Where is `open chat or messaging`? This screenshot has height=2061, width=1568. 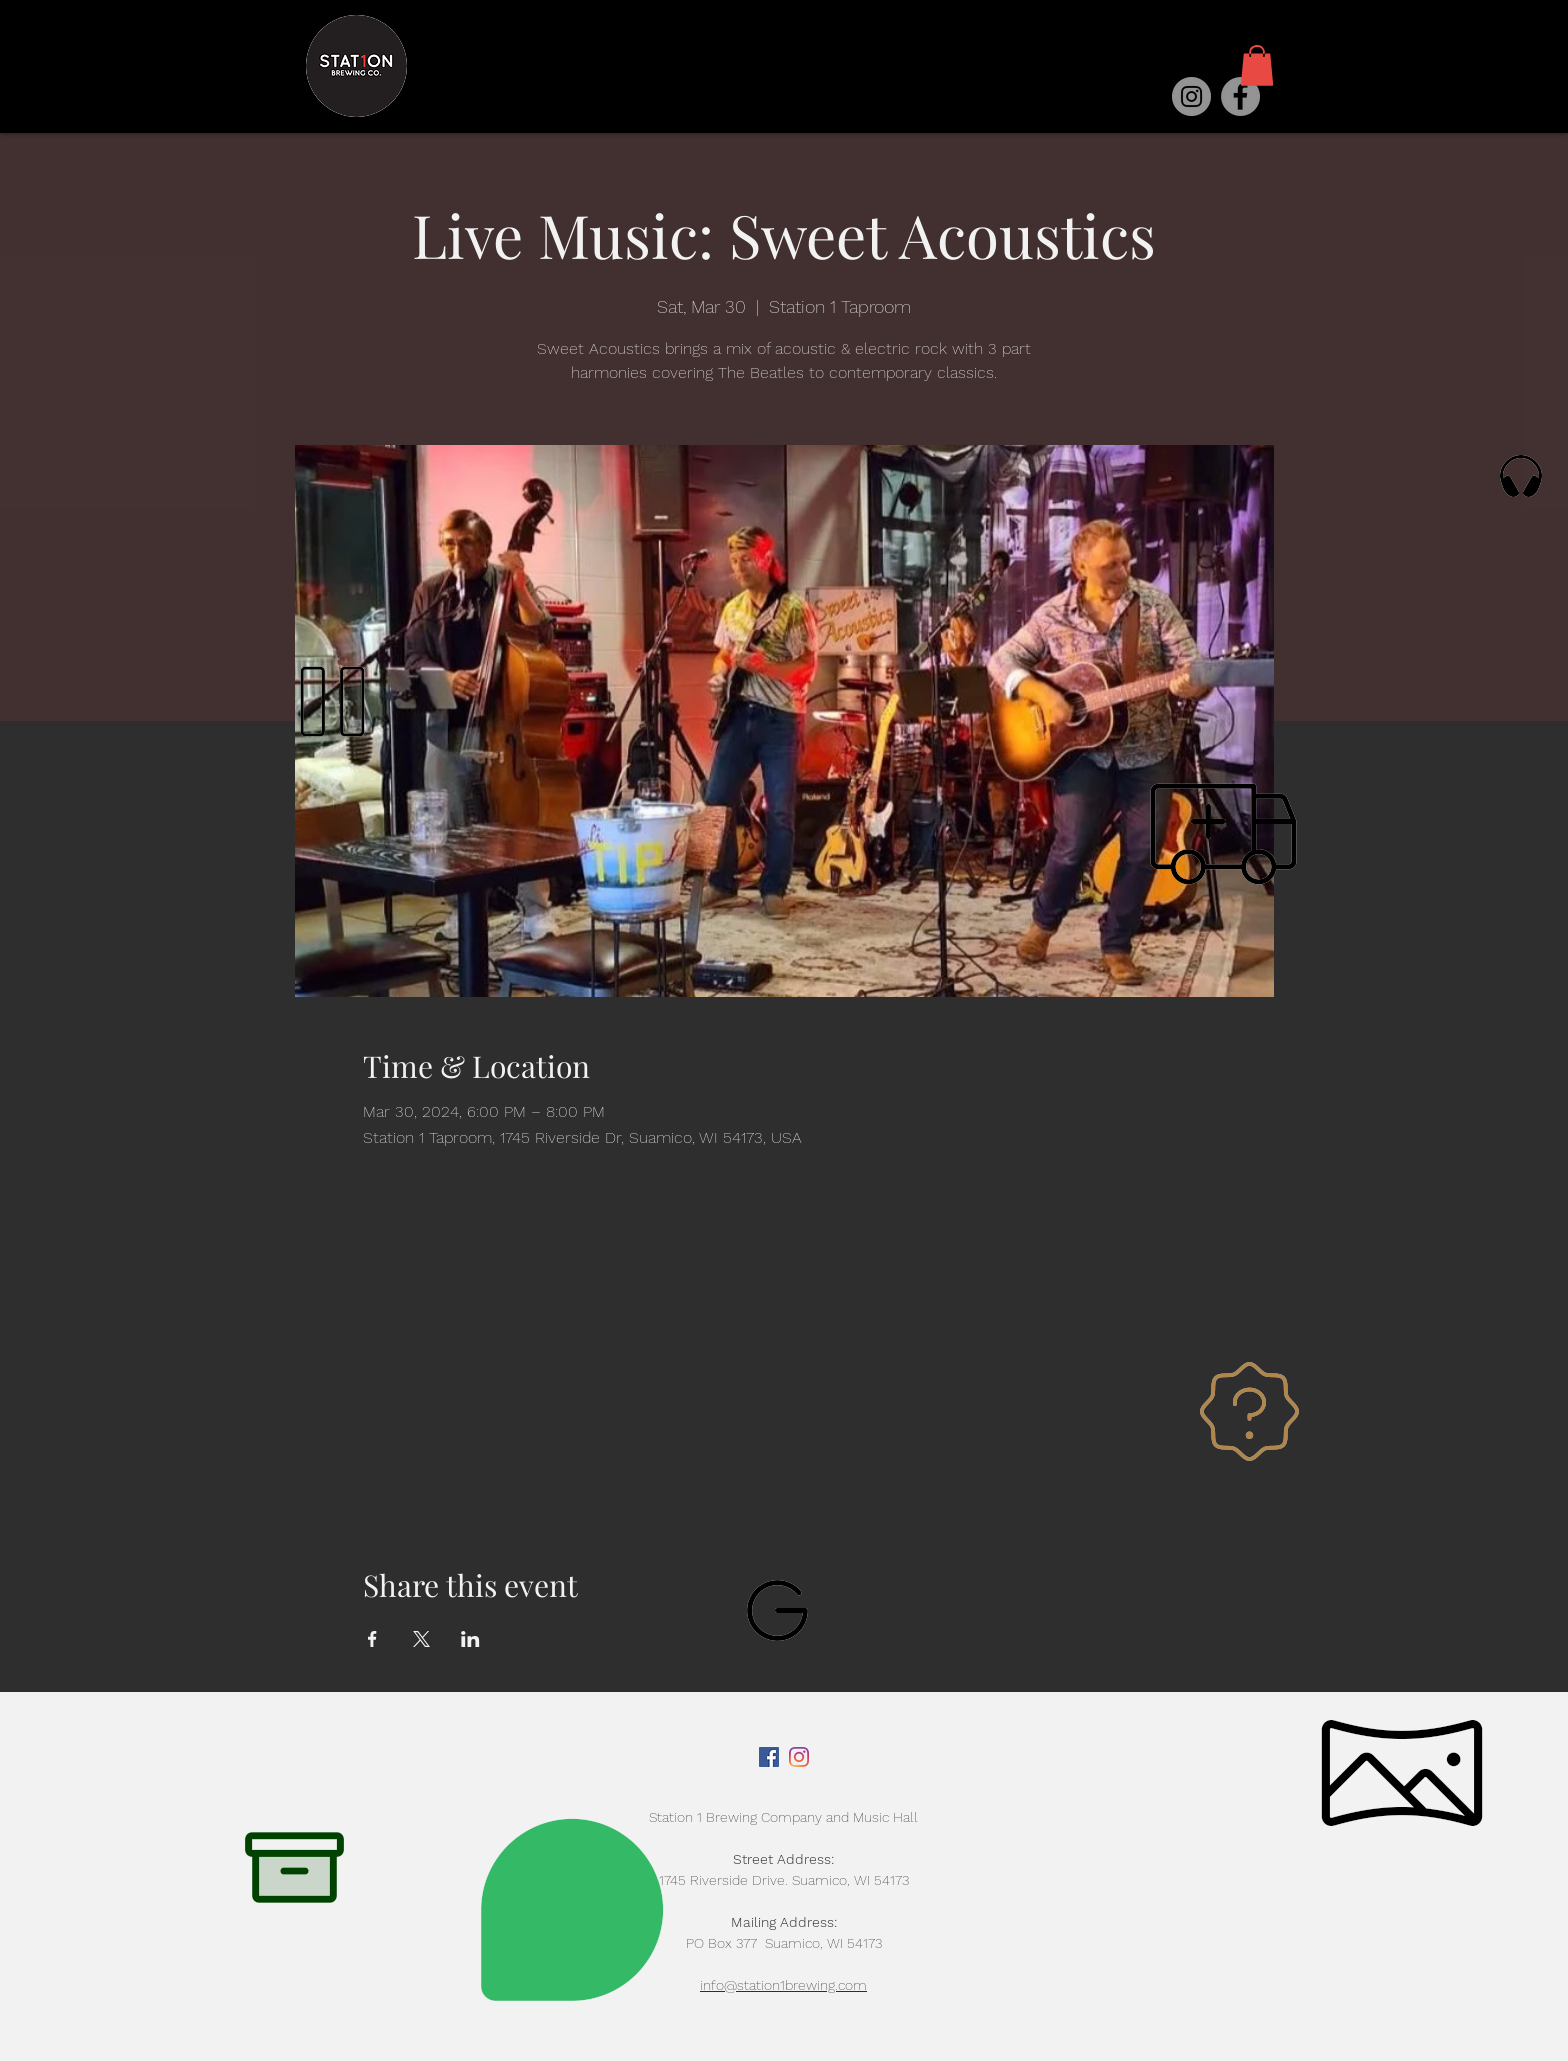
open chat or messaging is located at coordinates (568, 1913).